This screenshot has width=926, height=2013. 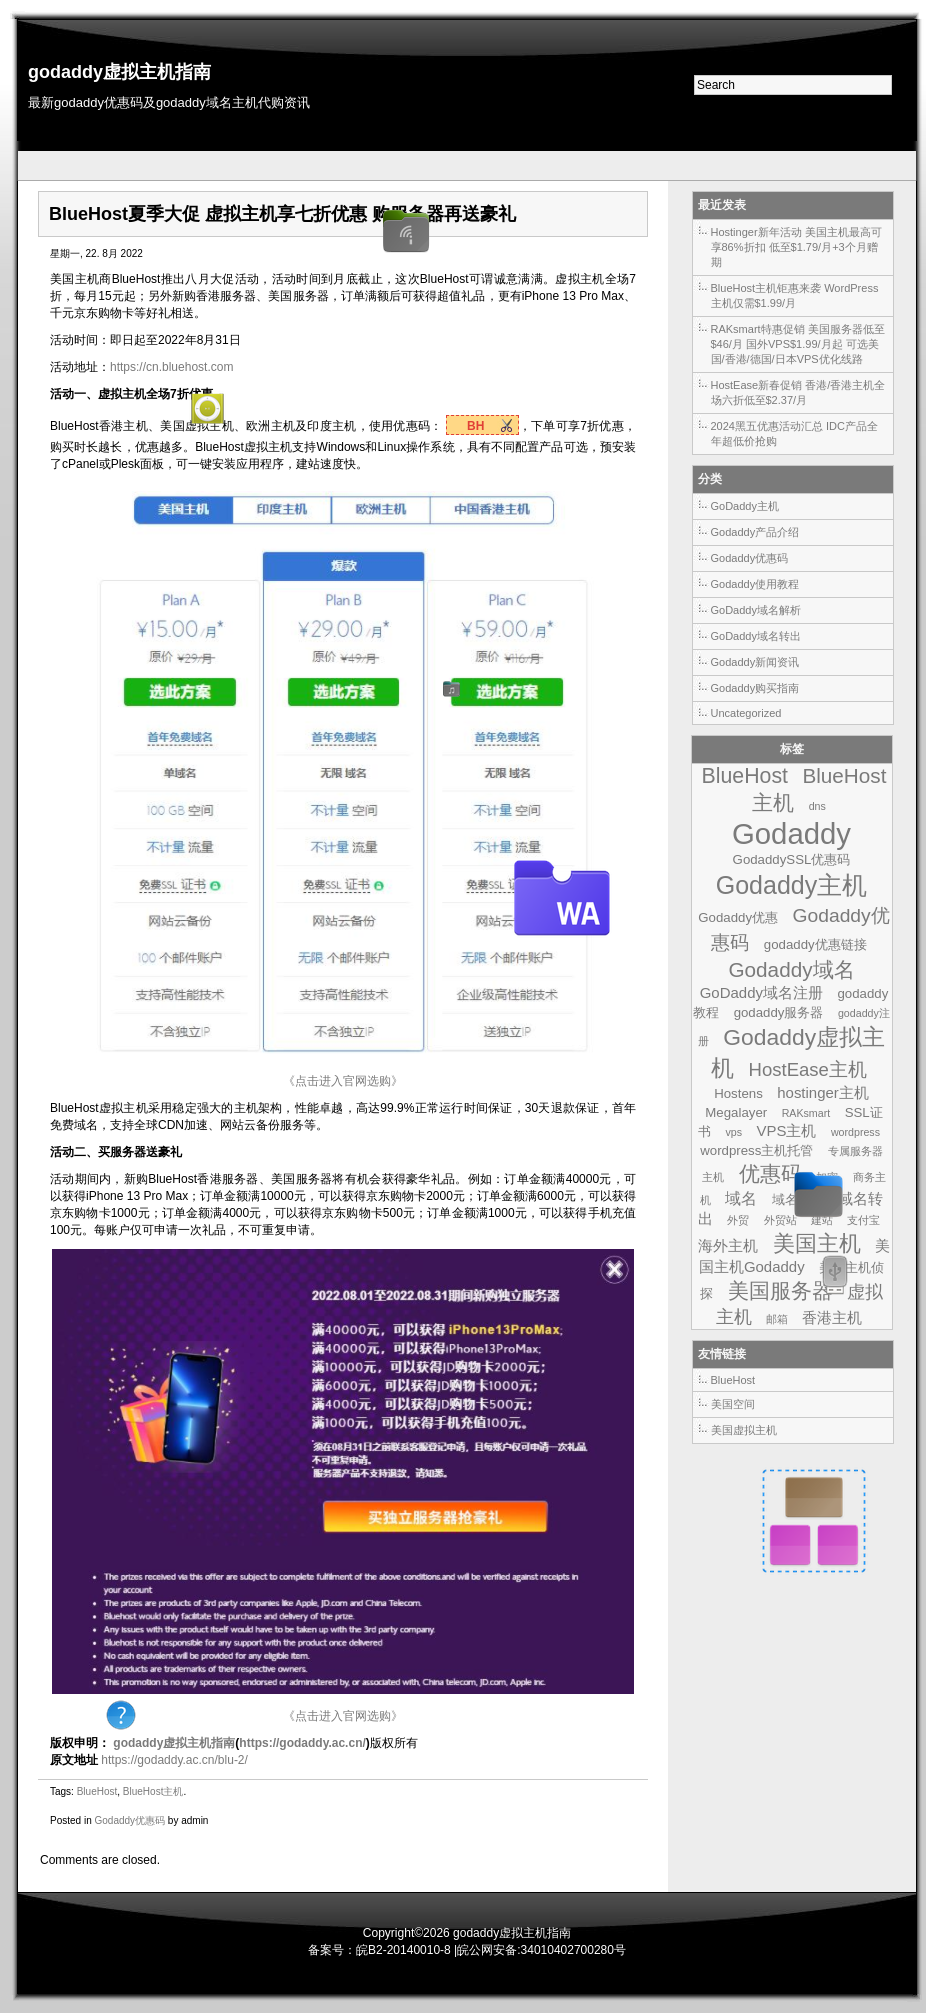 What do you see at coordinates (121, 1715) in the screenshot?
I see `open help documentation` at bounding box center [121, 1715].